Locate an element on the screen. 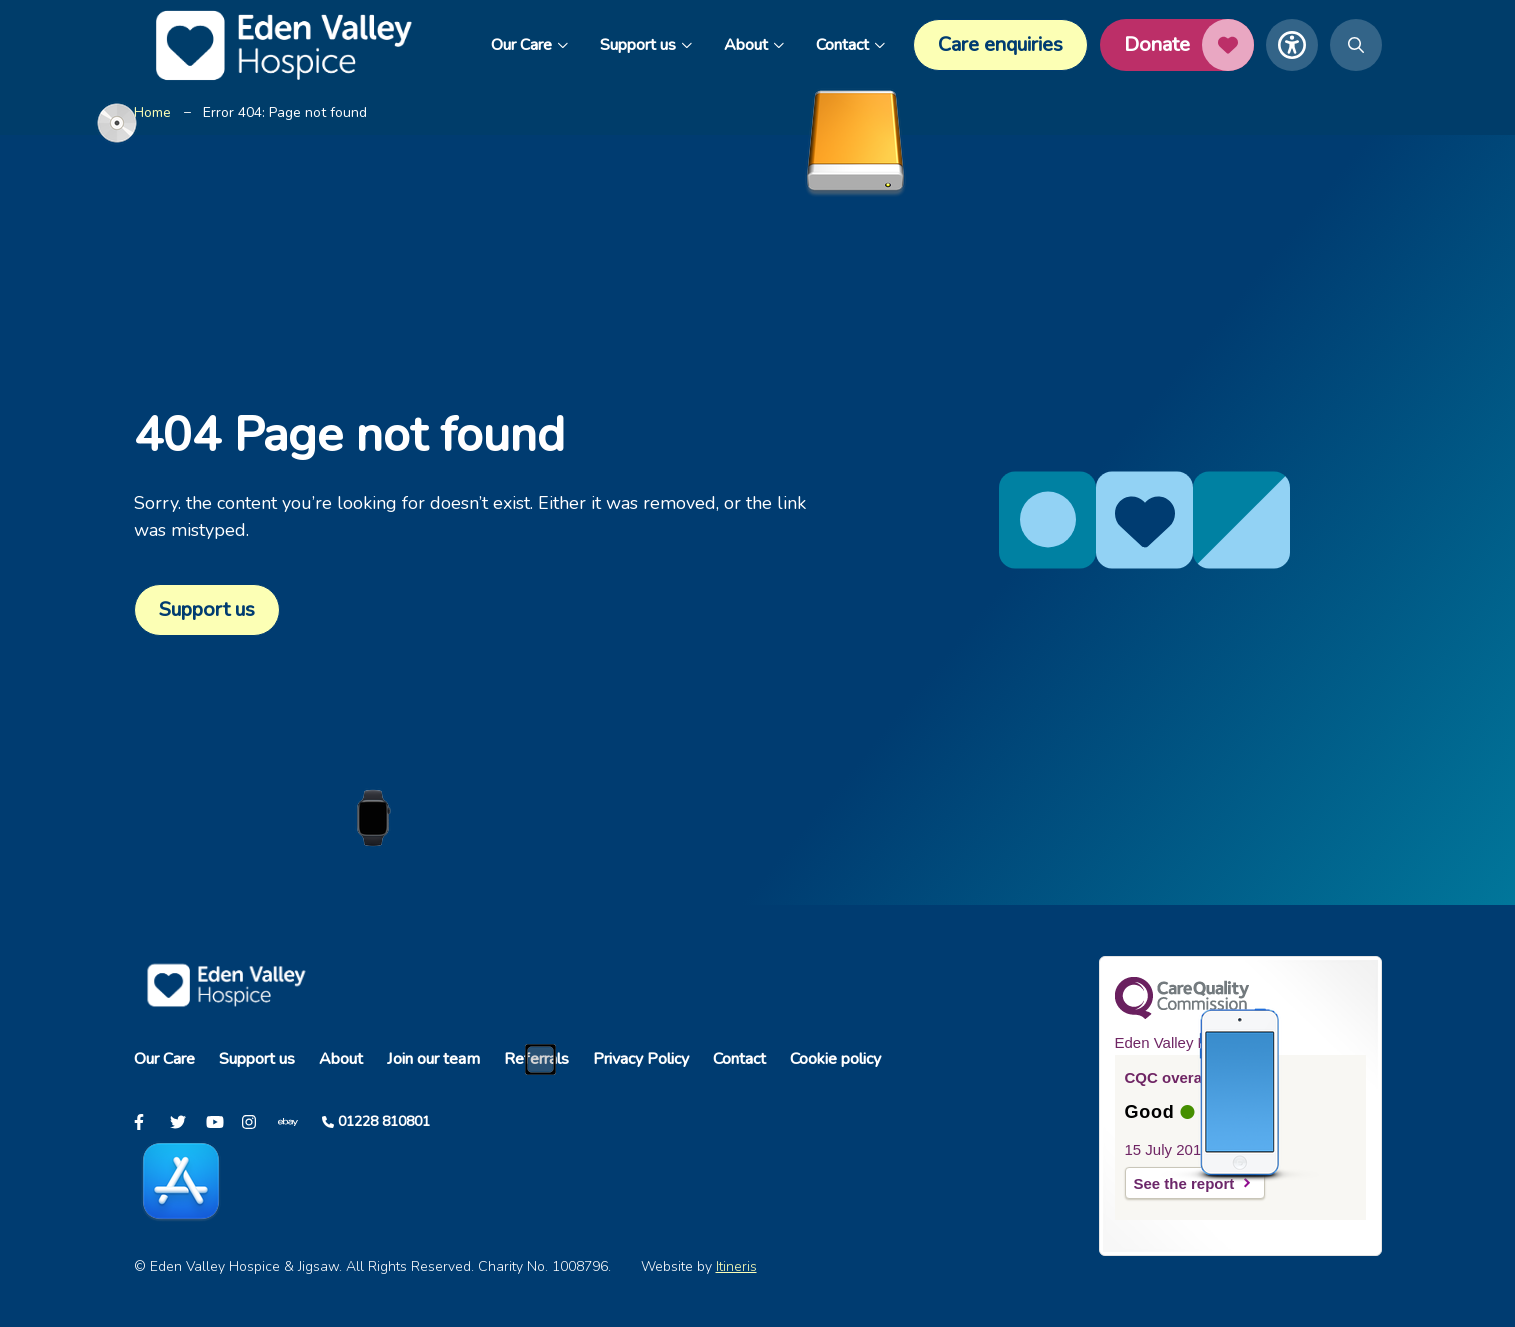  unmount or eject a CD/DVD writer drive is located at coordinates (117, 123).